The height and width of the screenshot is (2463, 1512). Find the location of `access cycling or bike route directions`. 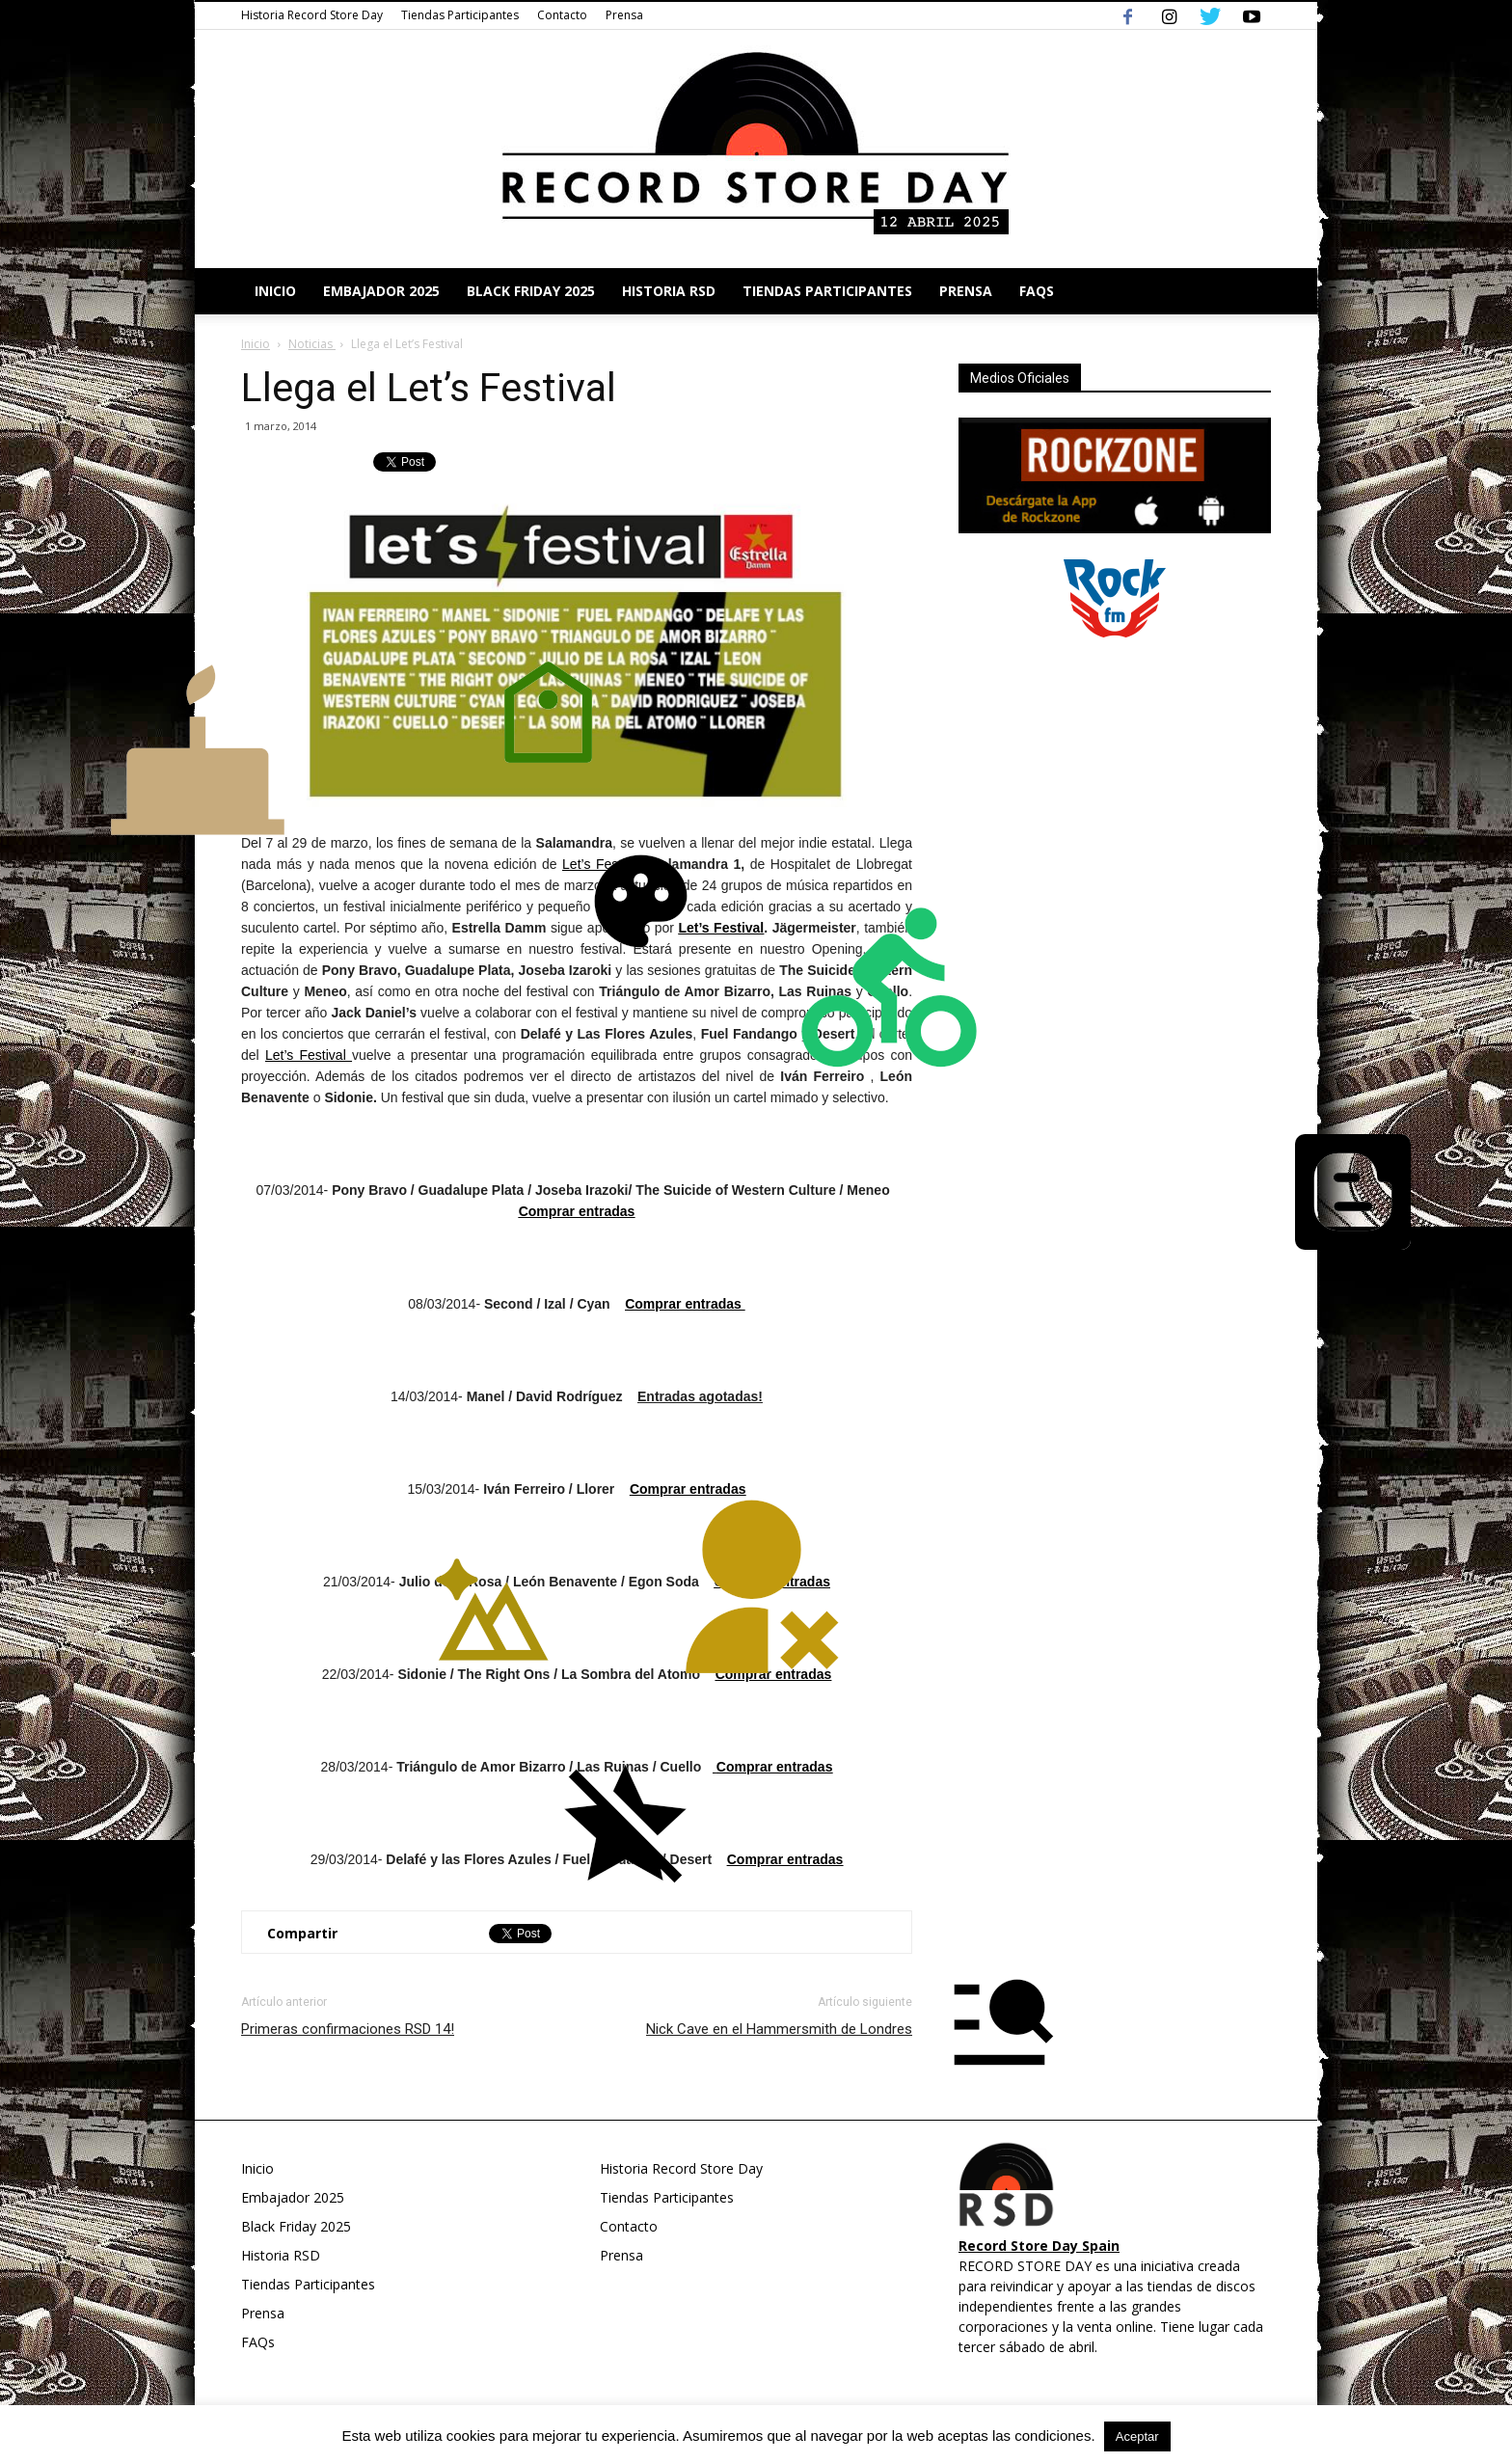

access cycling or bike route directions is located at coordinates (889, 995).